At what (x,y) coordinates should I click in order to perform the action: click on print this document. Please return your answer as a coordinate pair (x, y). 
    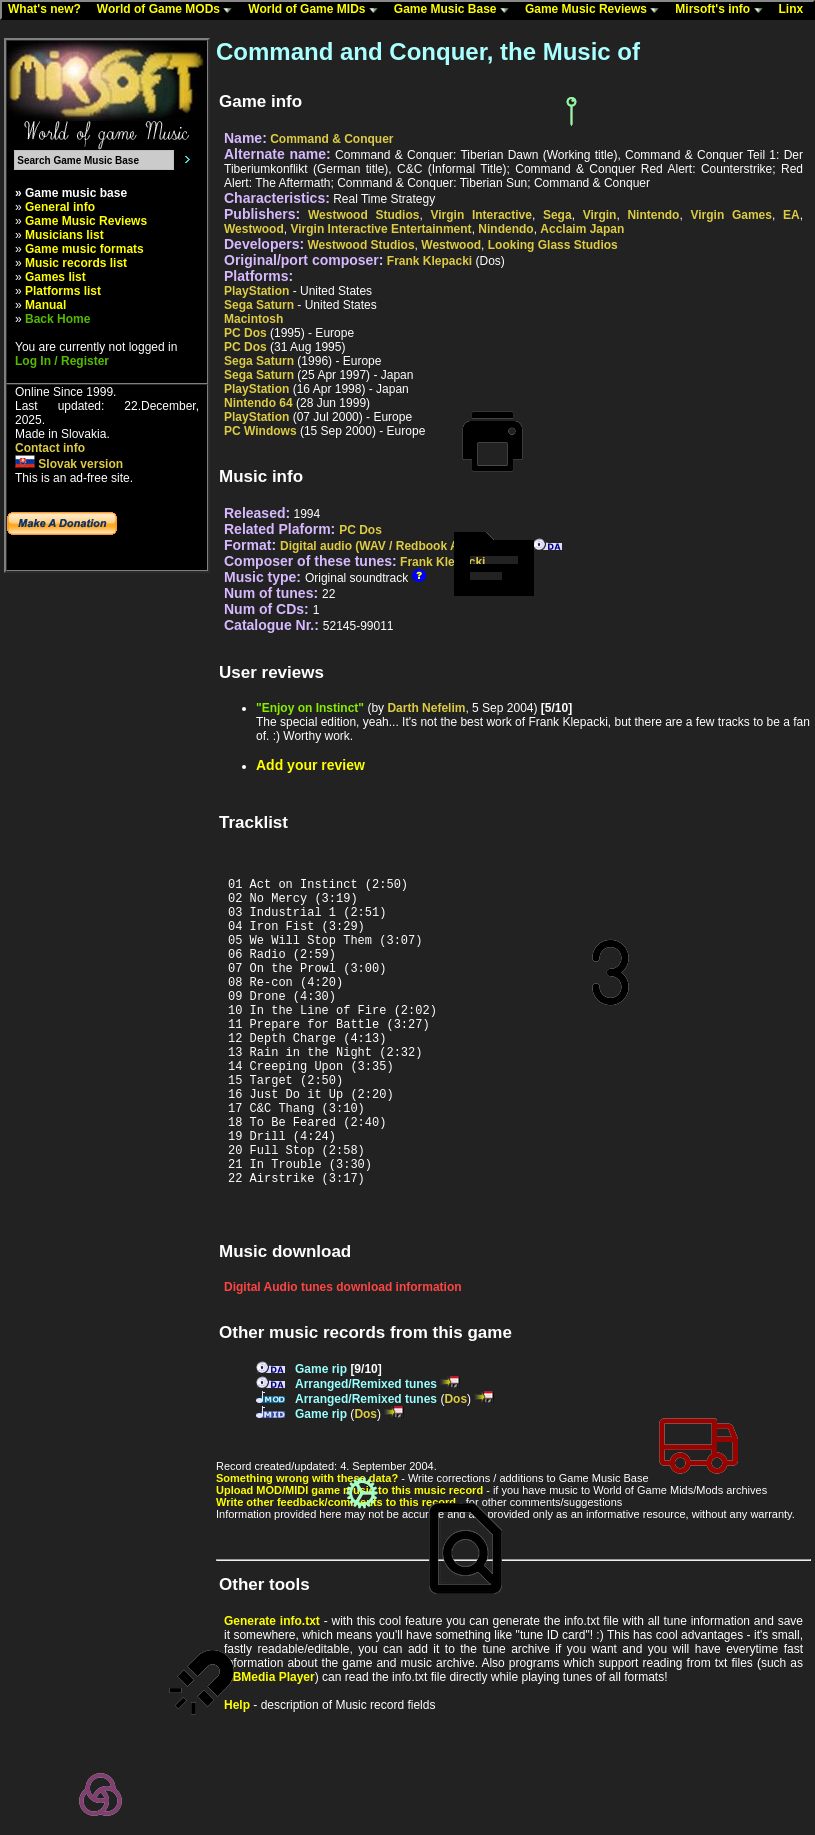
    Looking at the image, I should click on (492, 441).